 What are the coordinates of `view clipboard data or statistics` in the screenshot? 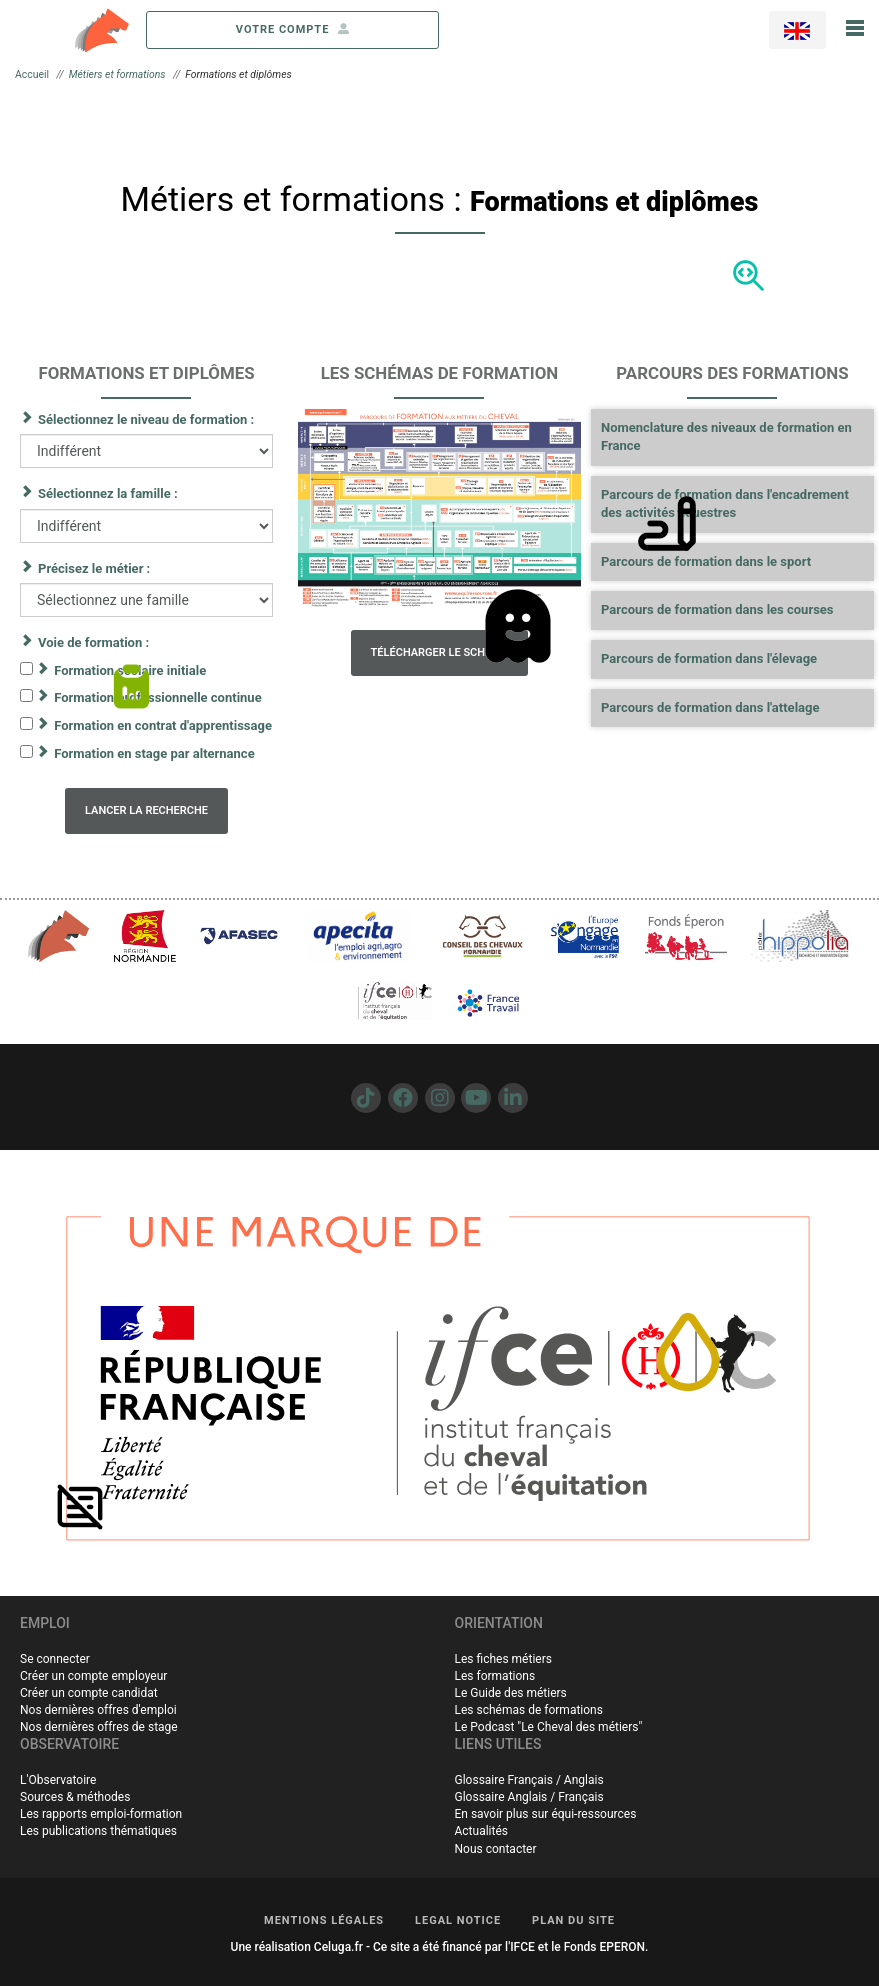 It's located at (131, 686).